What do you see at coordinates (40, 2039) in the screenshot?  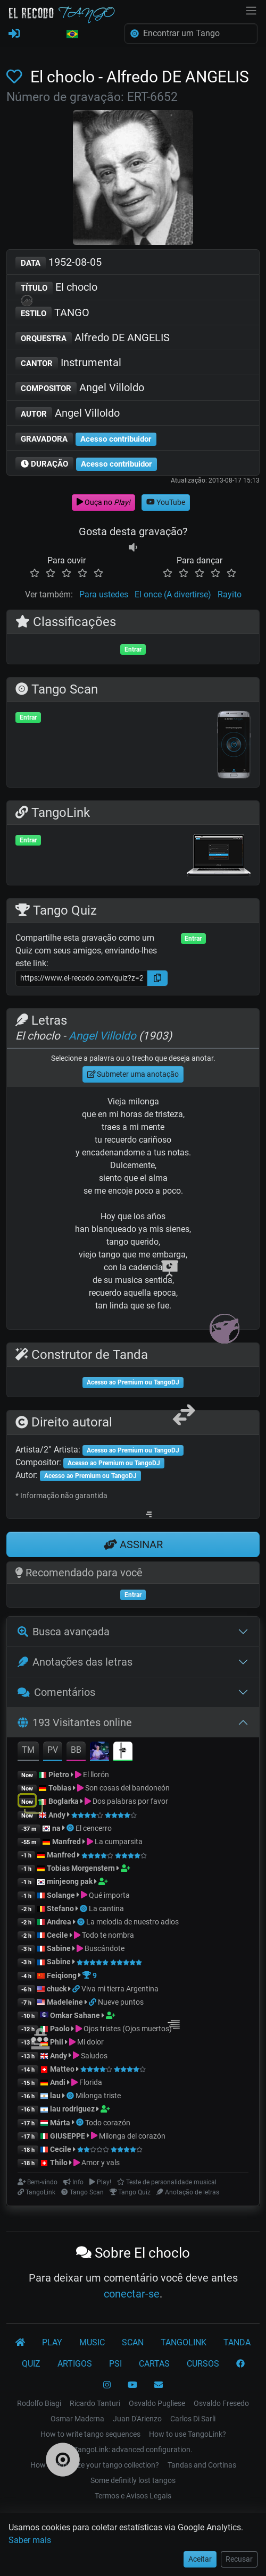 I see `indicates vpn connection is being established` at bounding box center [40, 2039].